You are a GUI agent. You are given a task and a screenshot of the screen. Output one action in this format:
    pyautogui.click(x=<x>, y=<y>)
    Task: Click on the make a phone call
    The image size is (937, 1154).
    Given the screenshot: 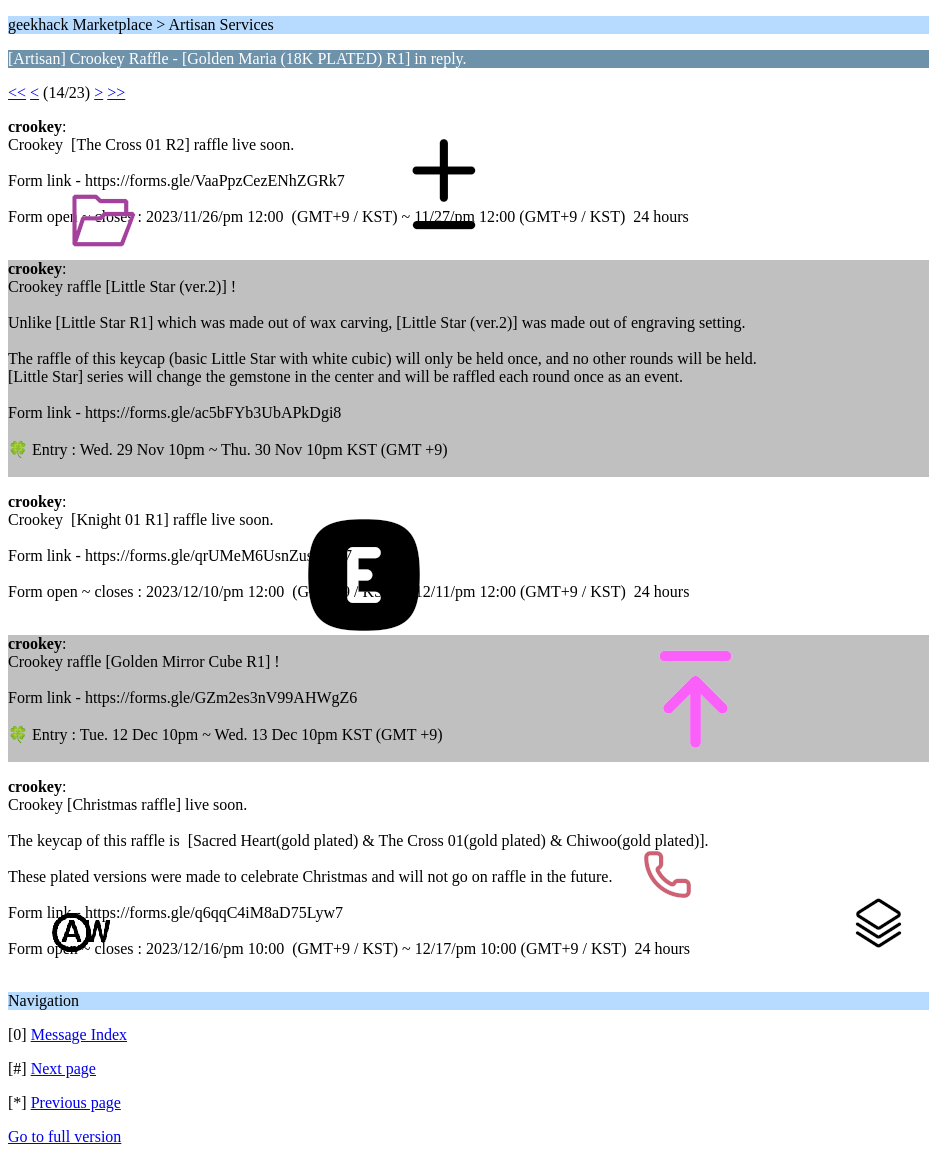 What is the action you would take?
    pyautogui.click(x=667, y=874)
    